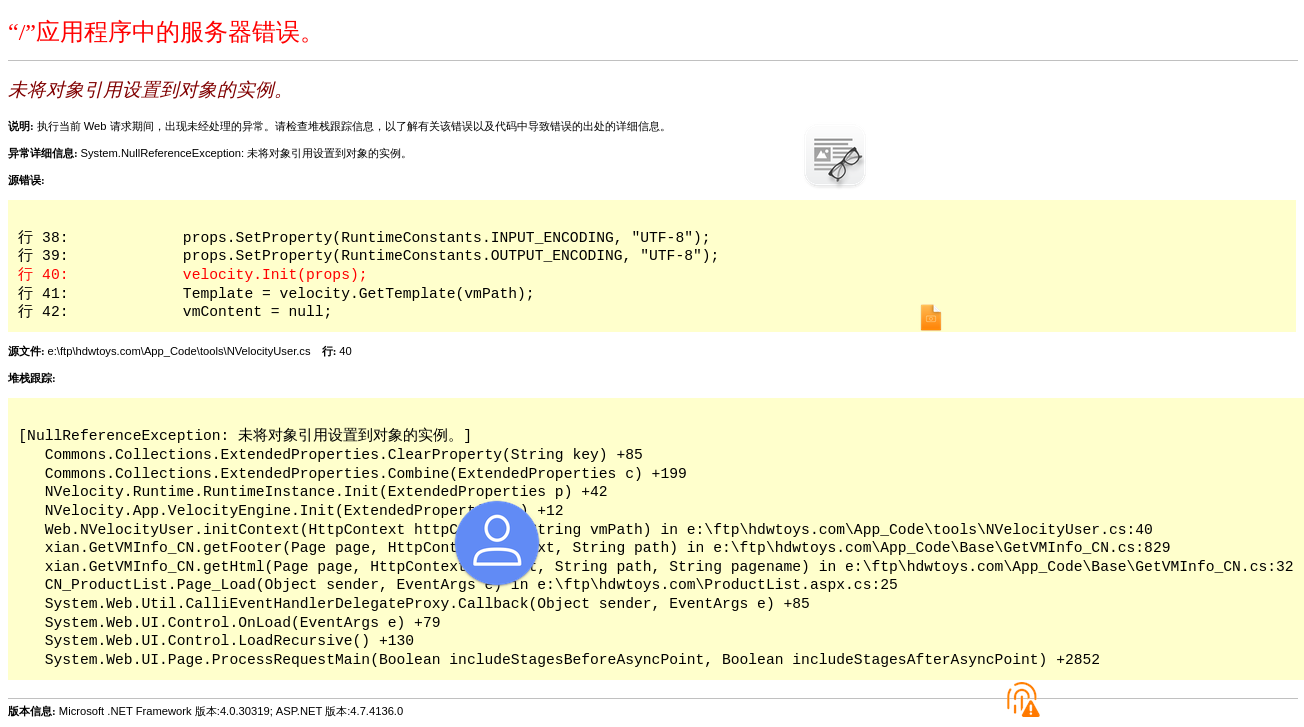 Image resolution: width=1304 pixels, height=727 pixels. What do you see at coordinates (835, 155) in the screenshot?
I see `open gnome documents app` at bounding box center [835, 155].